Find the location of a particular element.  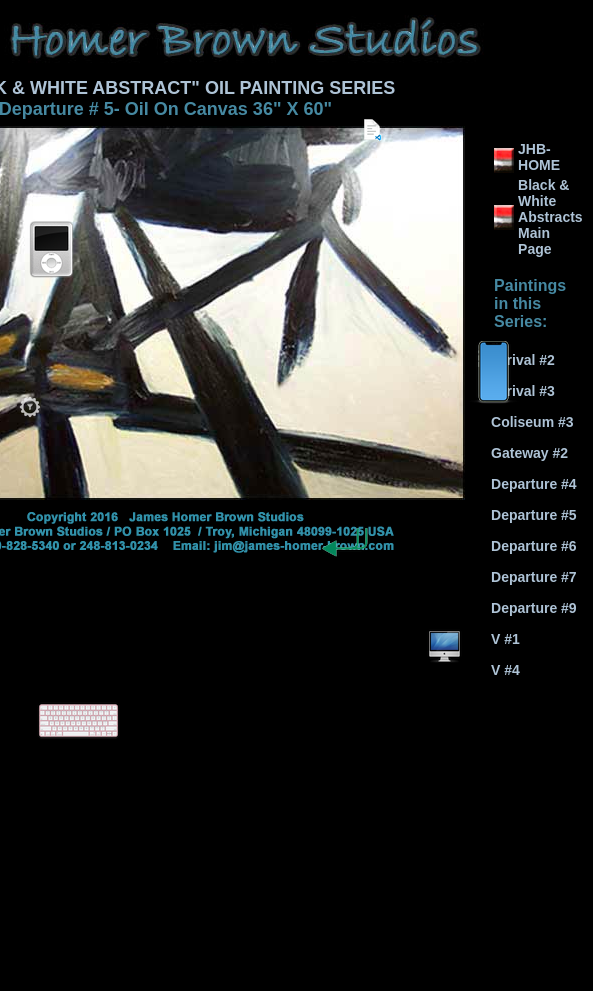

adjust parameter behavior settings is located at coordinates (30, 407).